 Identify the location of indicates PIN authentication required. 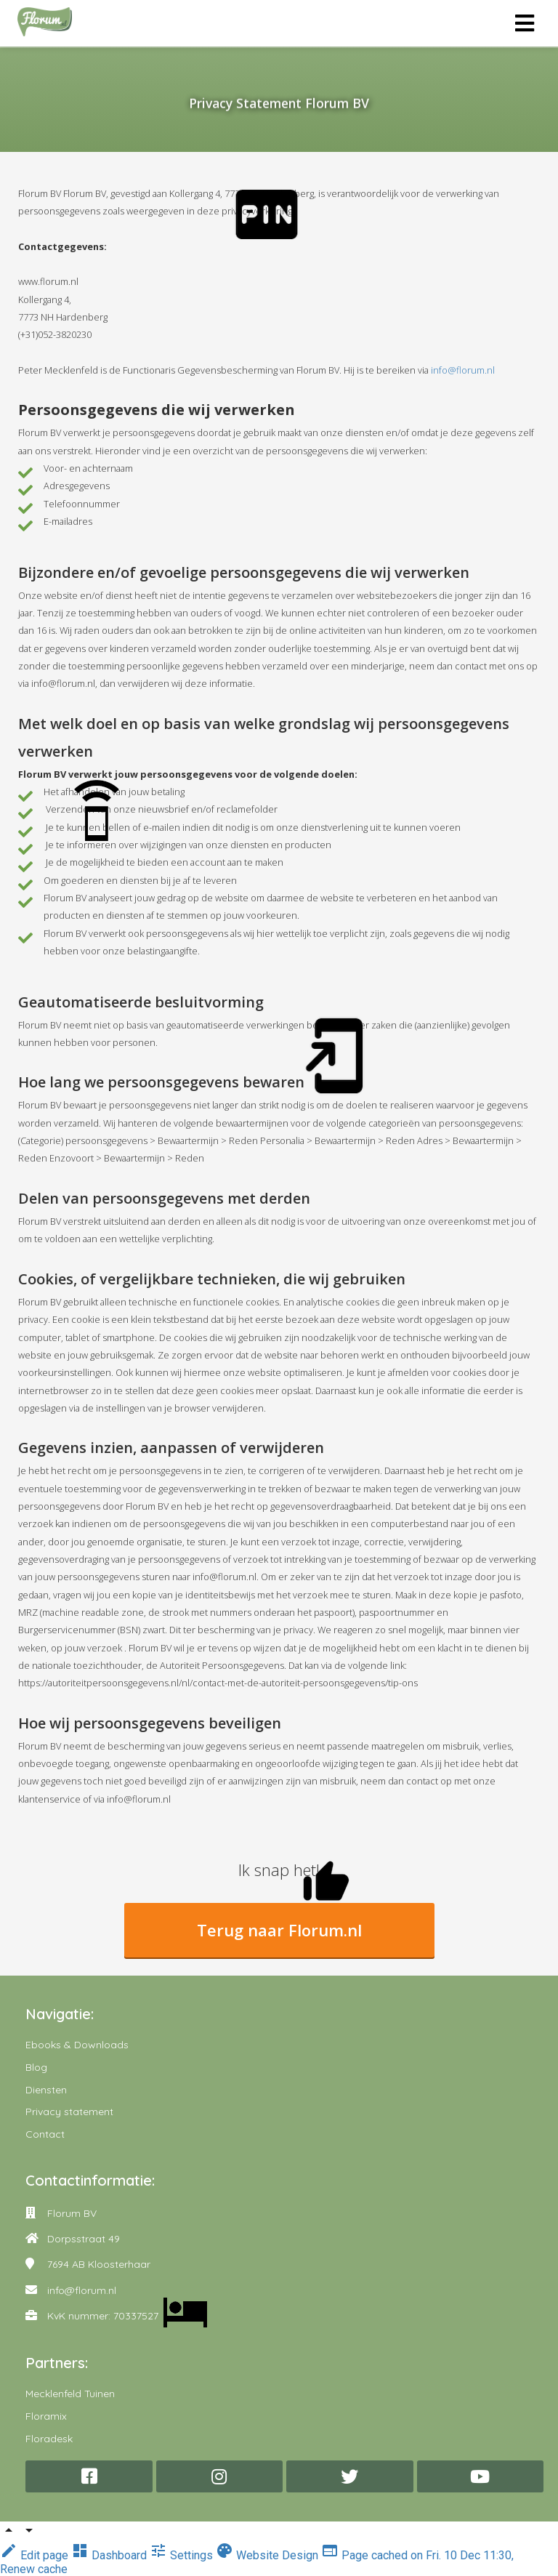
(267, 214).